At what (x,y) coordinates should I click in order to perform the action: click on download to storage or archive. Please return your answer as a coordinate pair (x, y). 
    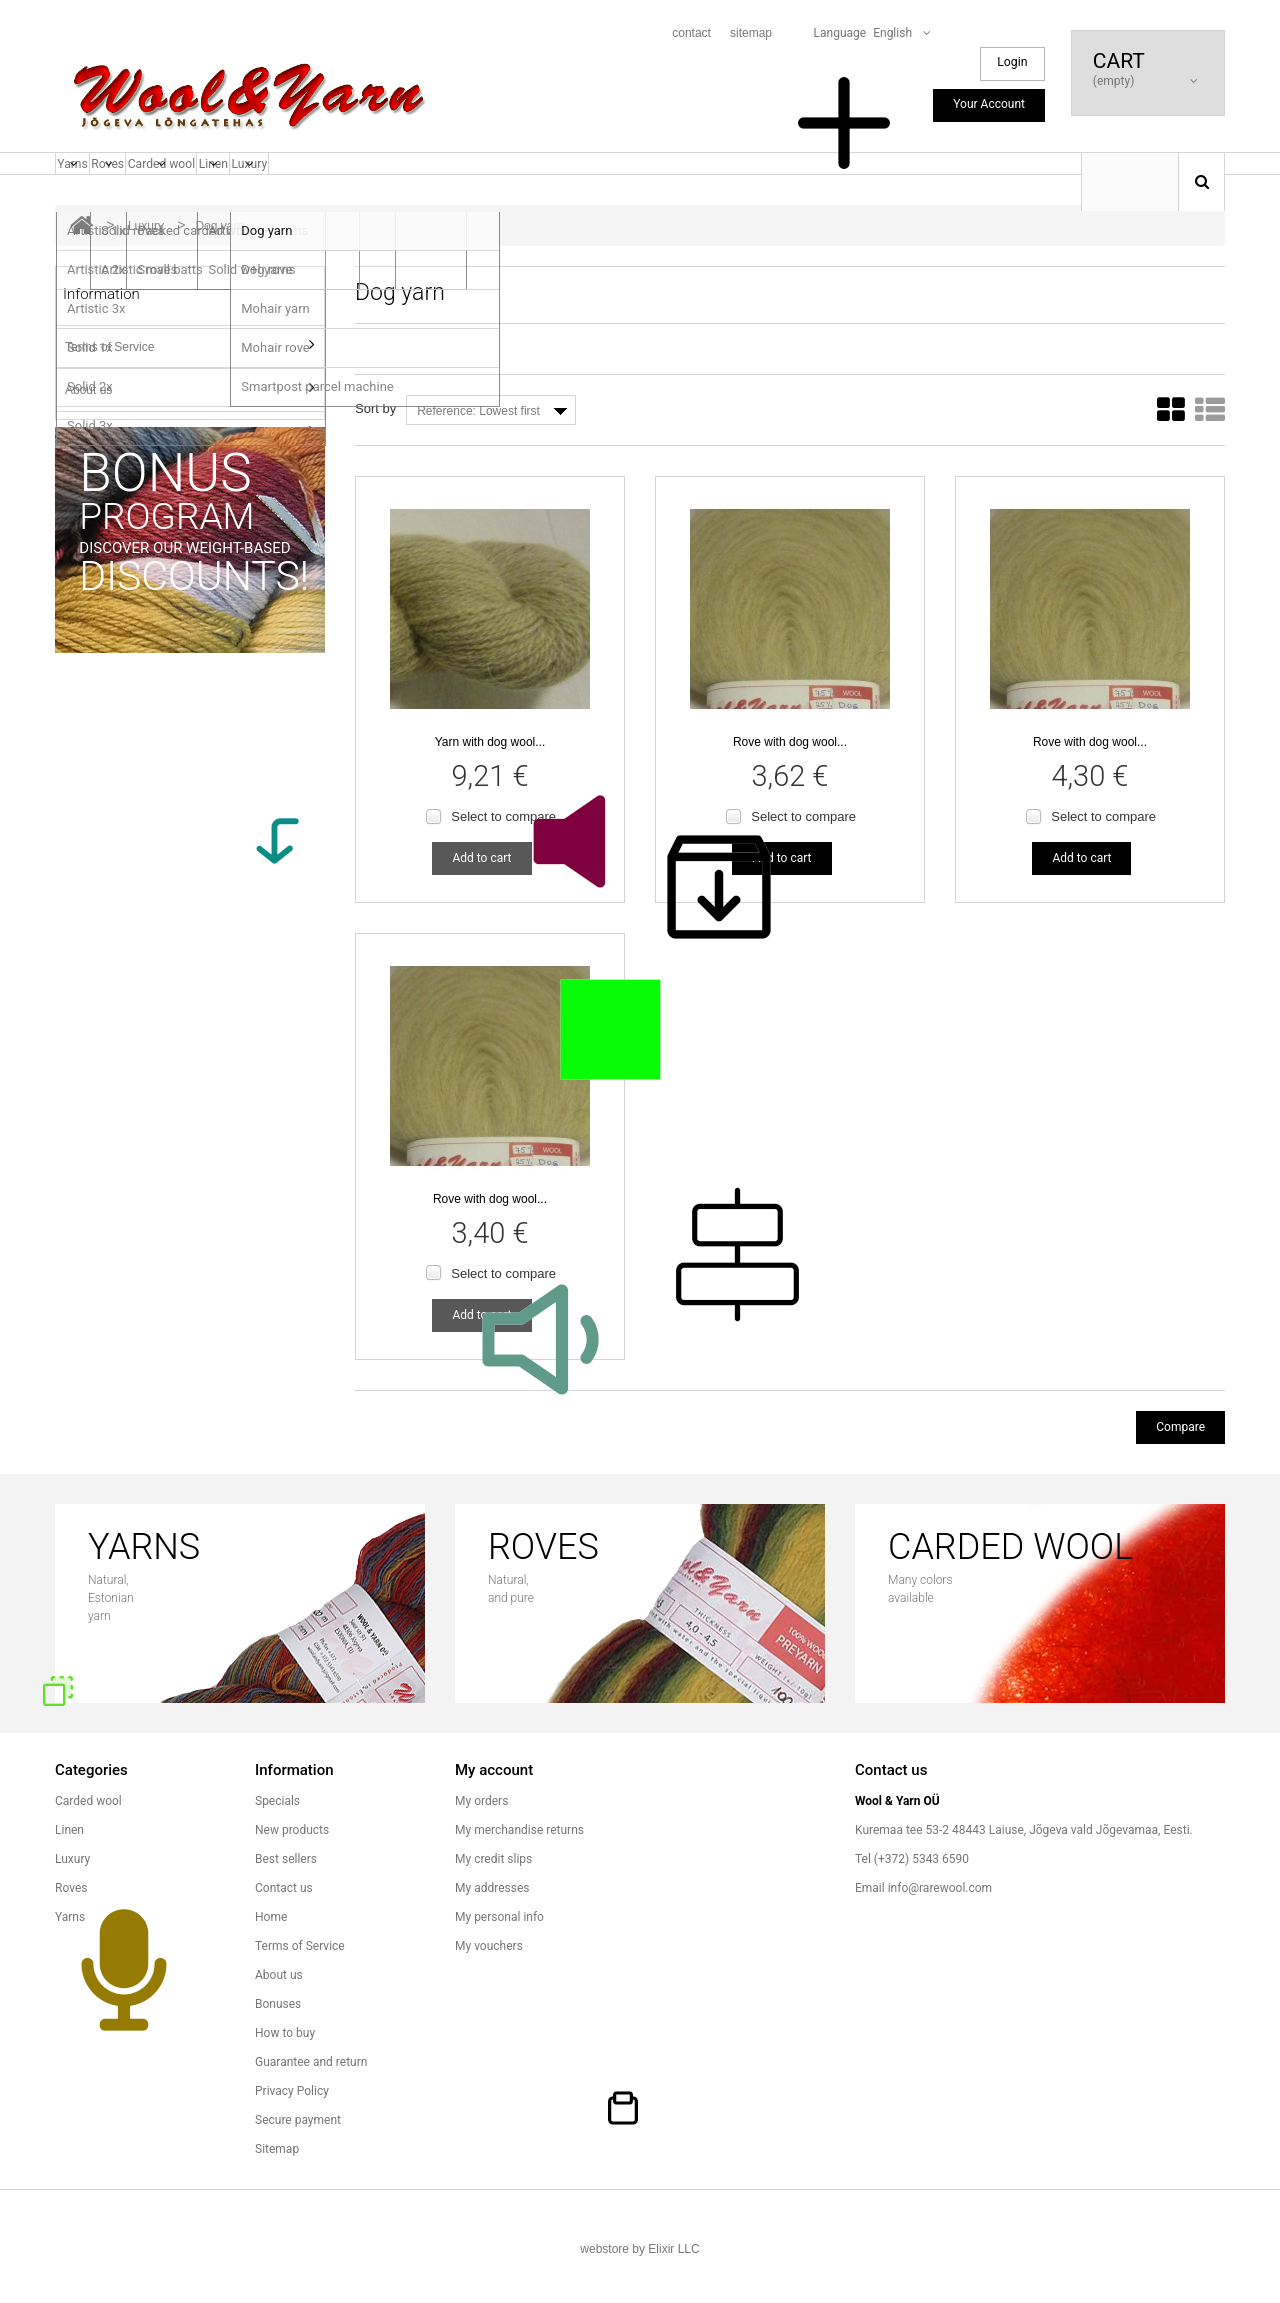
    Looking at the image, I should click on (719, 887).